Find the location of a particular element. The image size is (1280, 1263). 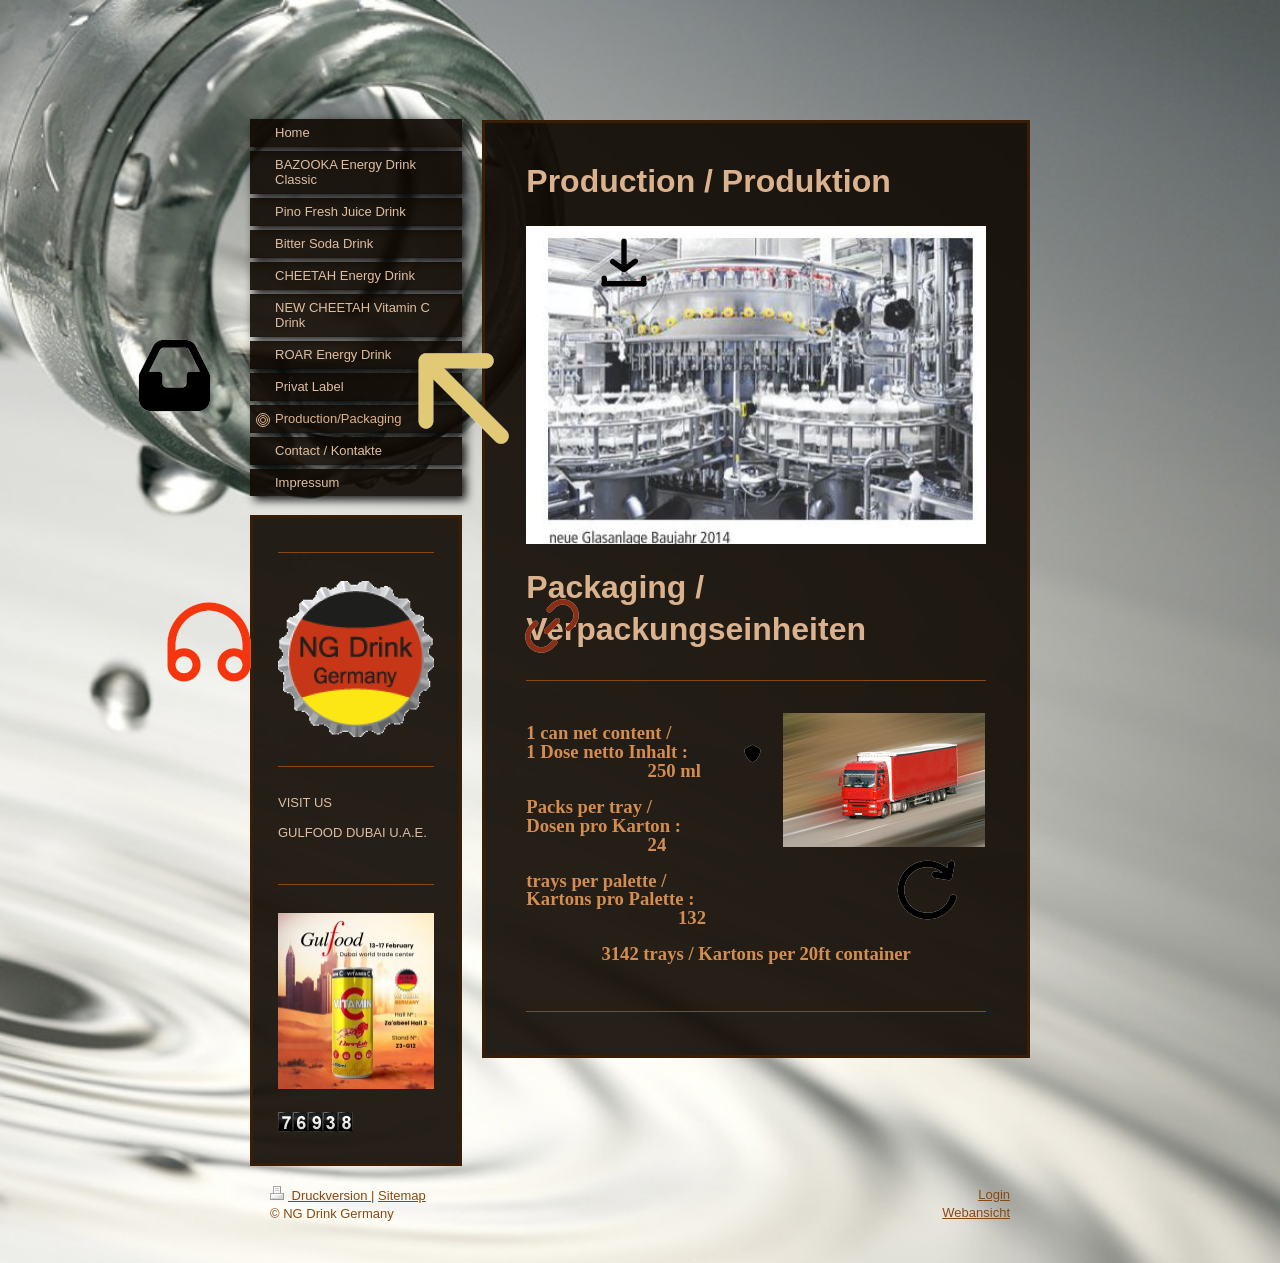

access audio or music settings is located at coordinates (209, 644).